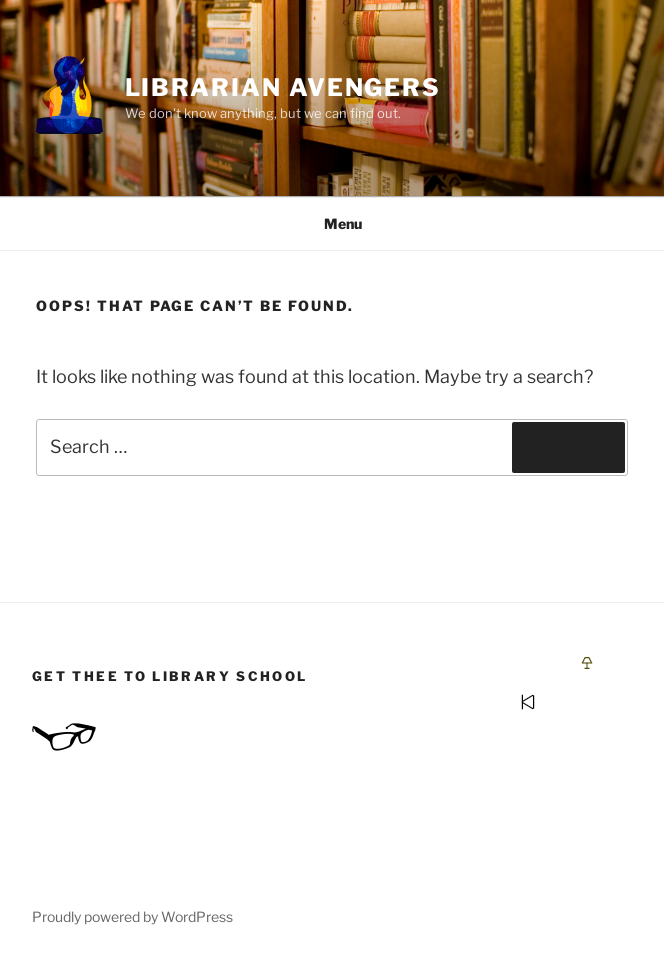  Describe the element at coordinates (587, 663) in the screenshot. I see `toggle lamp or lighting on/off` at that location.